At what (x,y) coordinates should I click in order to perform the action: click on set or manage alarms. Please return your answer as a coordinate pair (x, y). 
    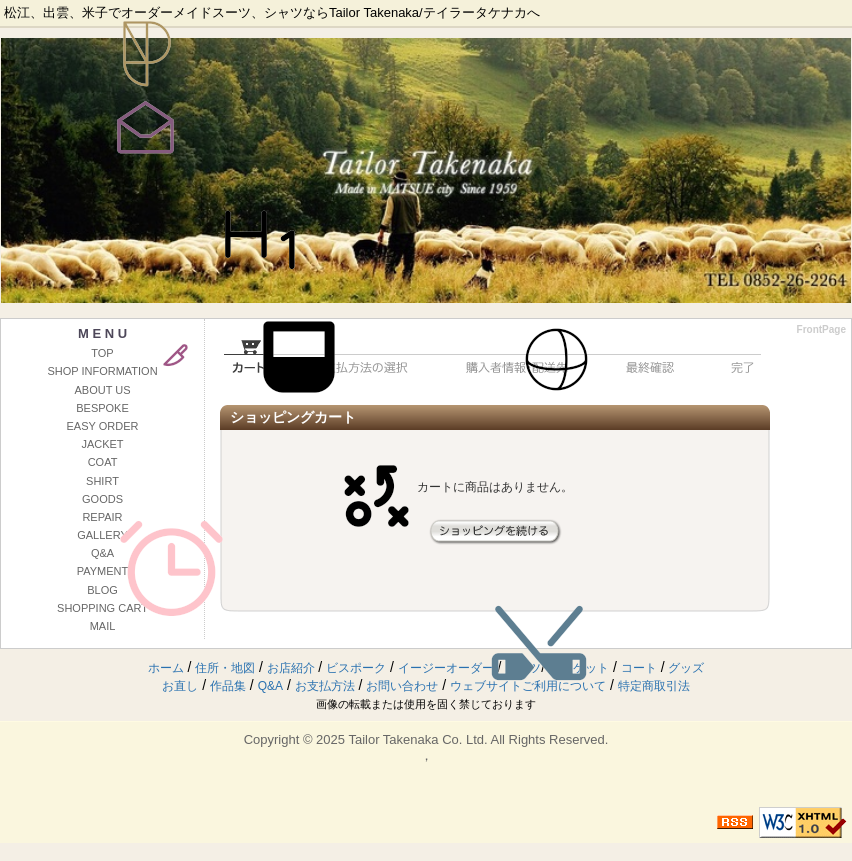
    Looking at the image, I should click on (171, 568).